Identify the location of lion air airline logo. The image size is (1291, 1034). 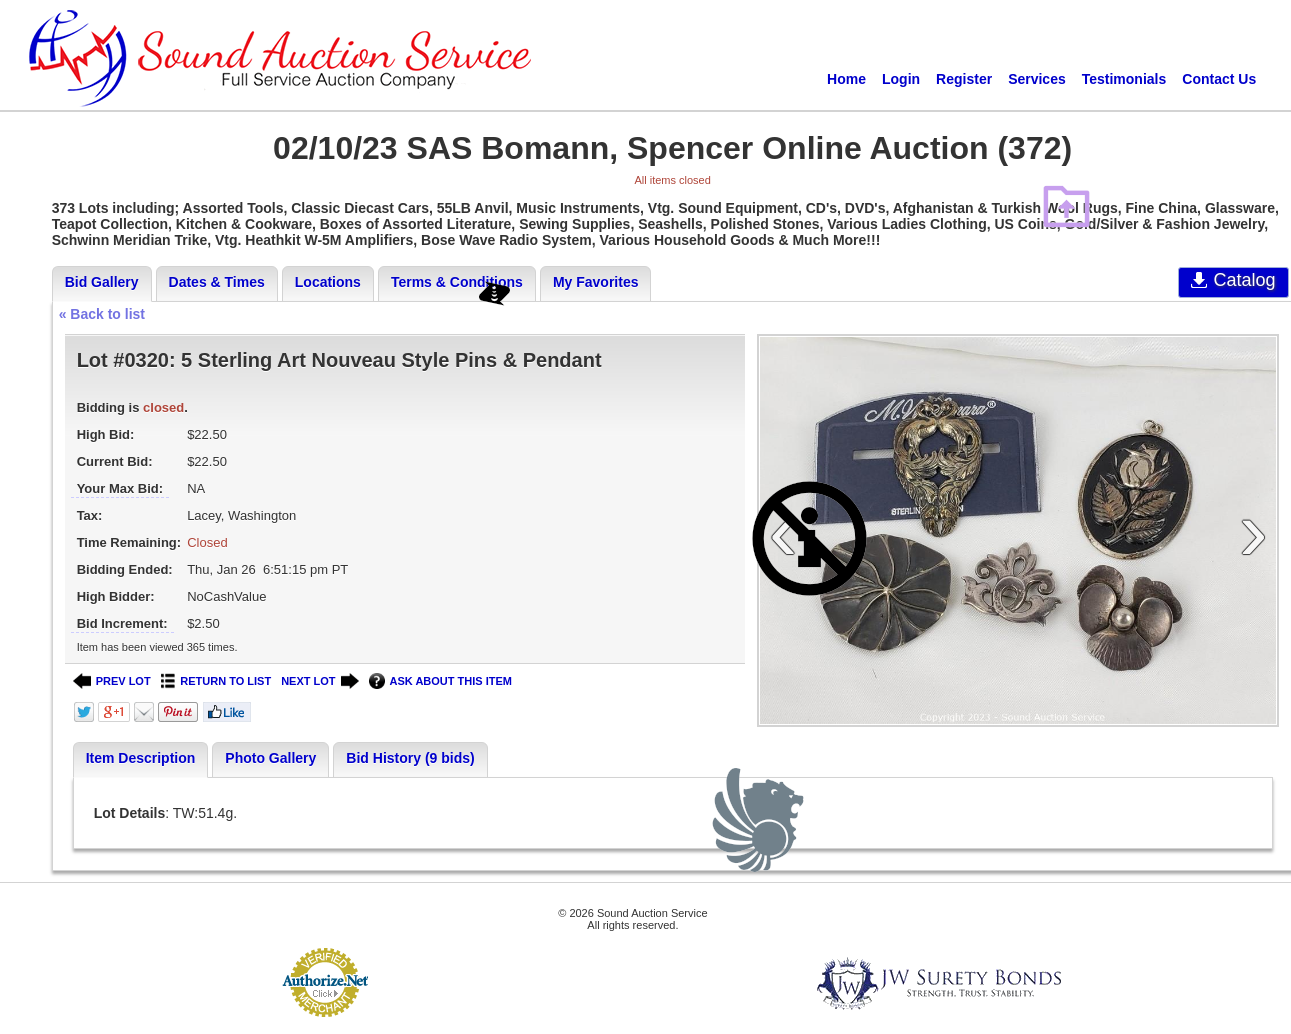
(758, 820).